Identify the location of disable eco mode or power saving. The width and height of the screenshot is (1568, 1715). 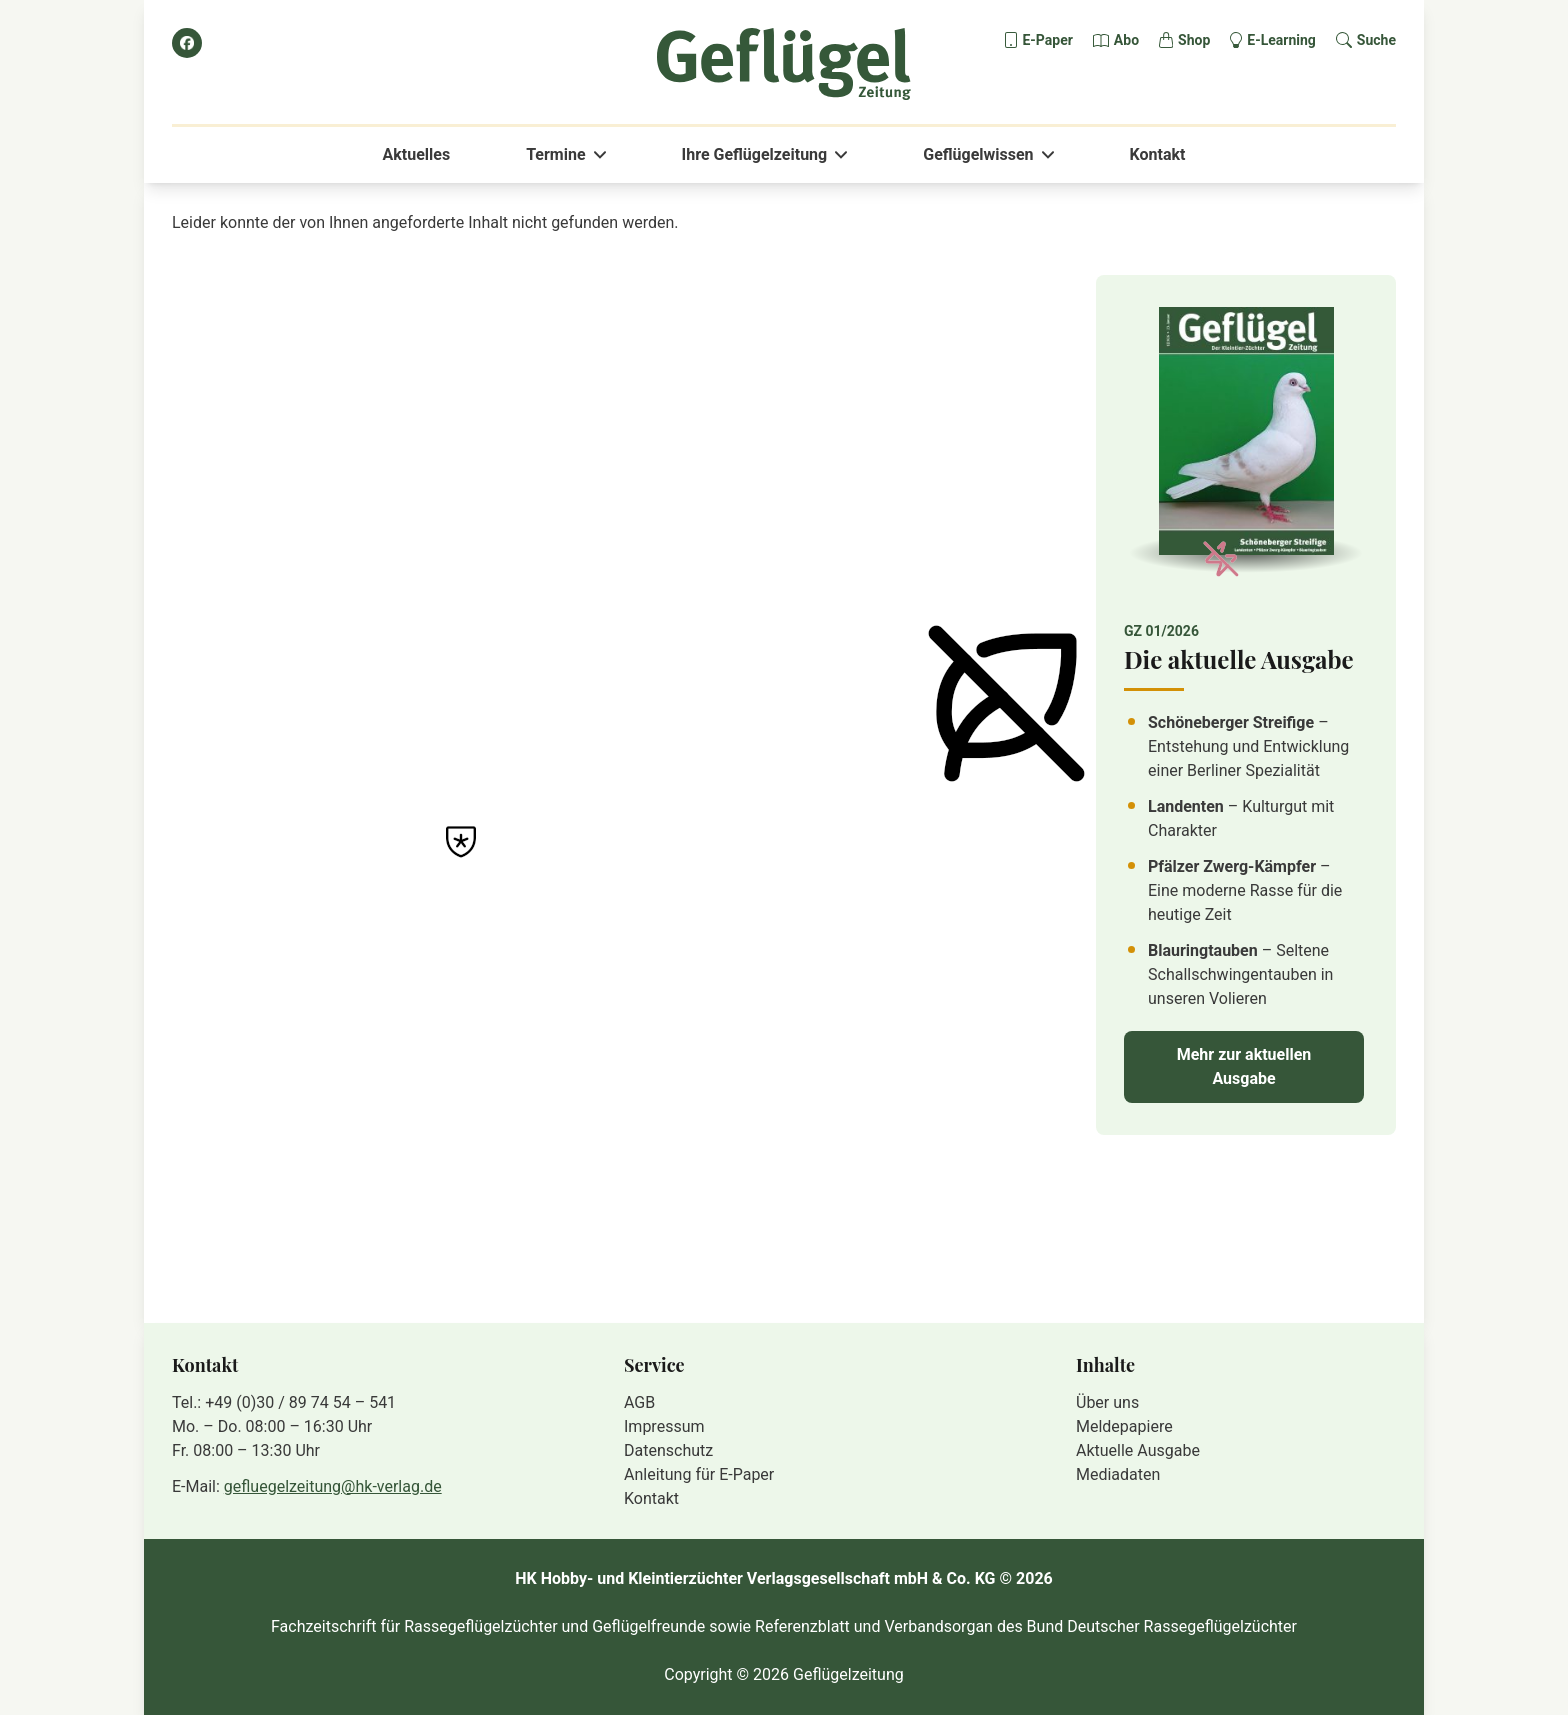
(1006, 703).